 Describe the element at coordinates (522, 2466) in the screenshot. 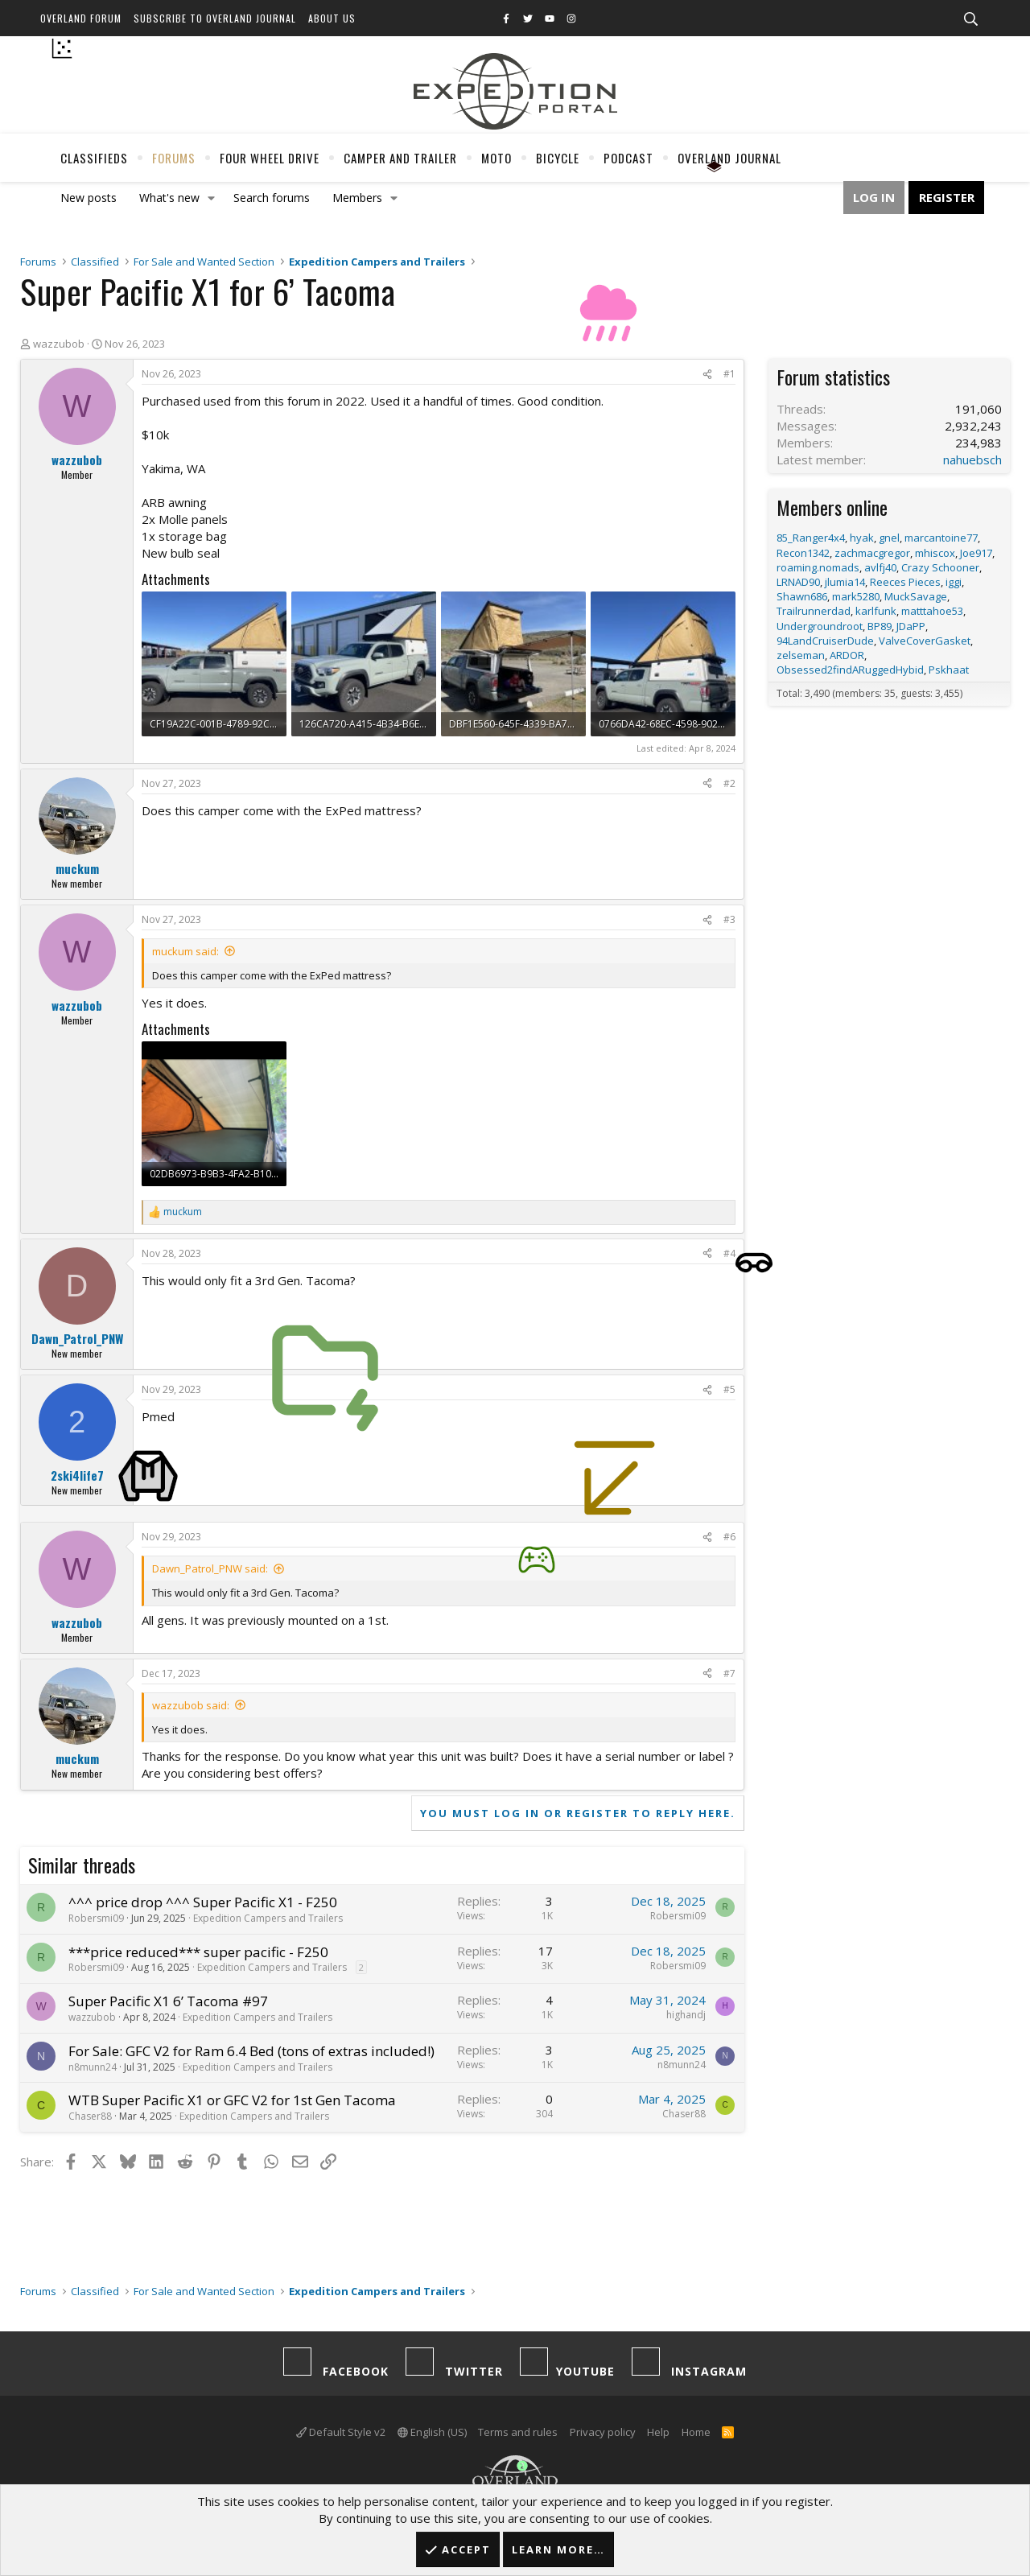

I see `indicates step two in a multi-step process` at that location.